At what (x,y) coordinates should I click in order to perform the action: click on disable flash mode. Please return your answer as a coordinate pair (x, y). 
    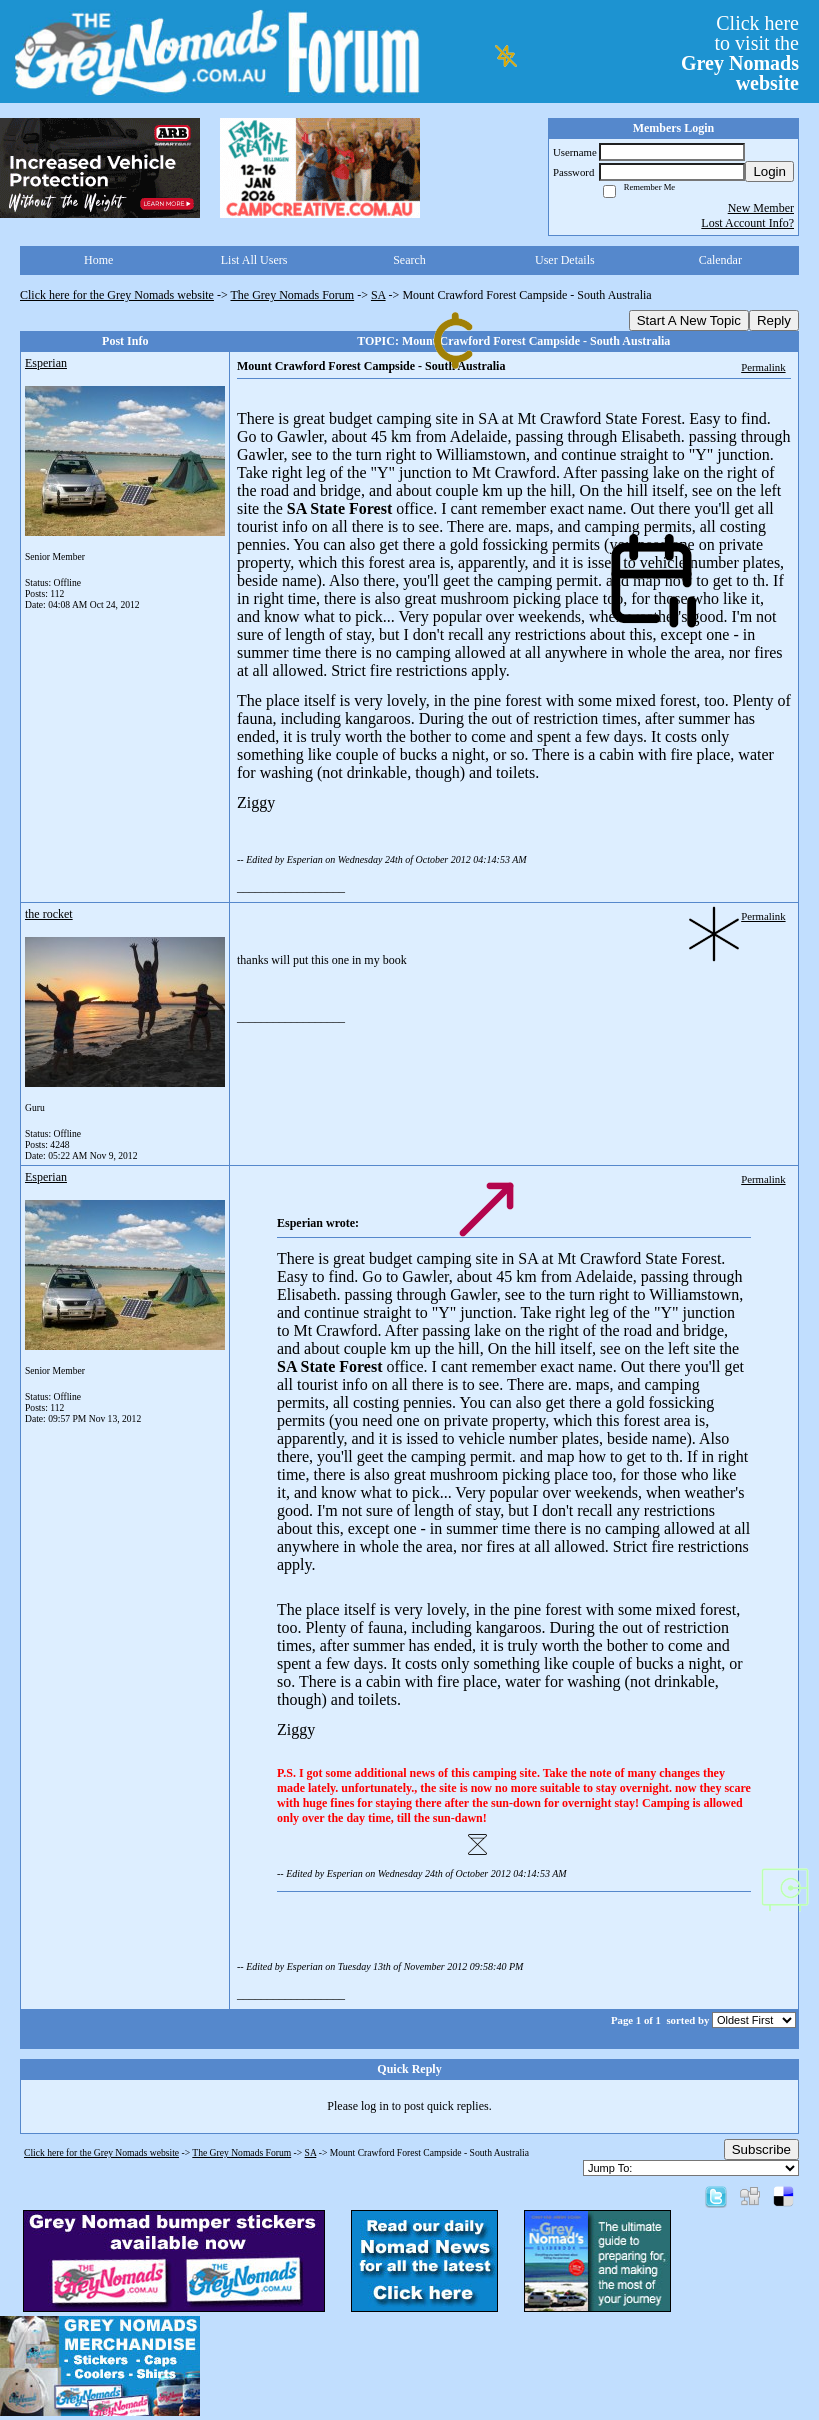
    Looking at the image, I should click on (506, 56).